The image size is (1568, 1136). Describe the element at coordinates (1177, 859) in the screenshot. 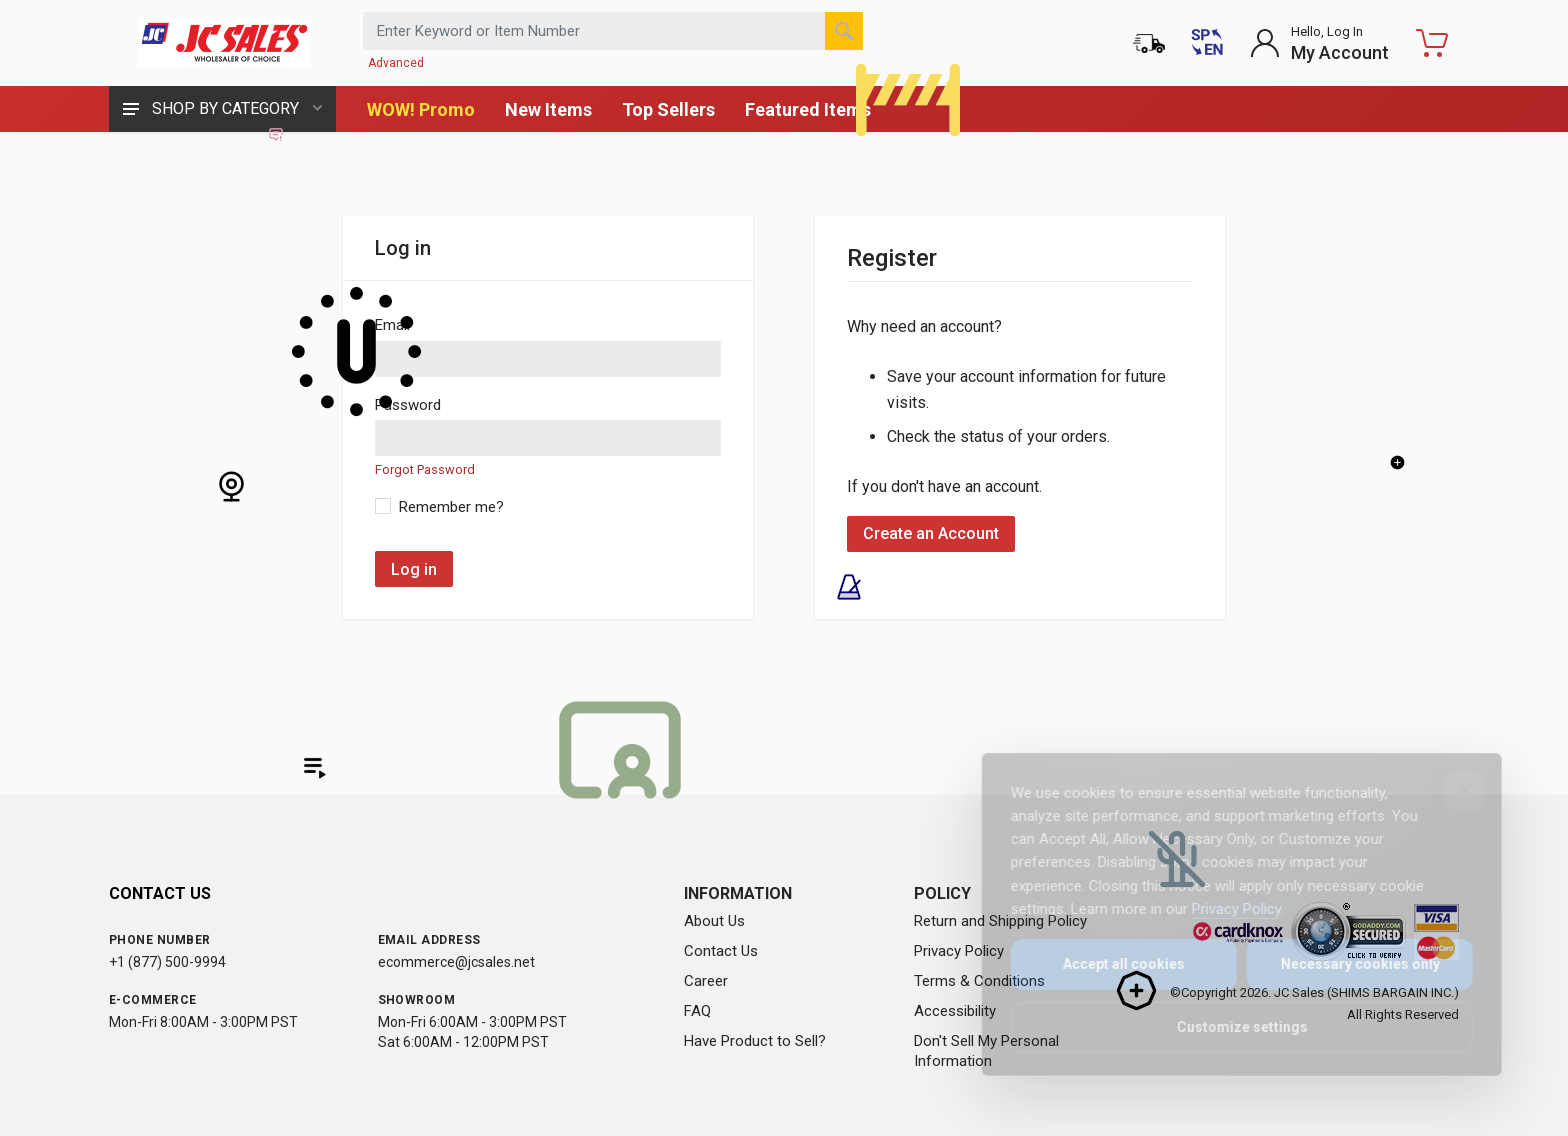

I see `disable desert or arid climate mode` at that location.